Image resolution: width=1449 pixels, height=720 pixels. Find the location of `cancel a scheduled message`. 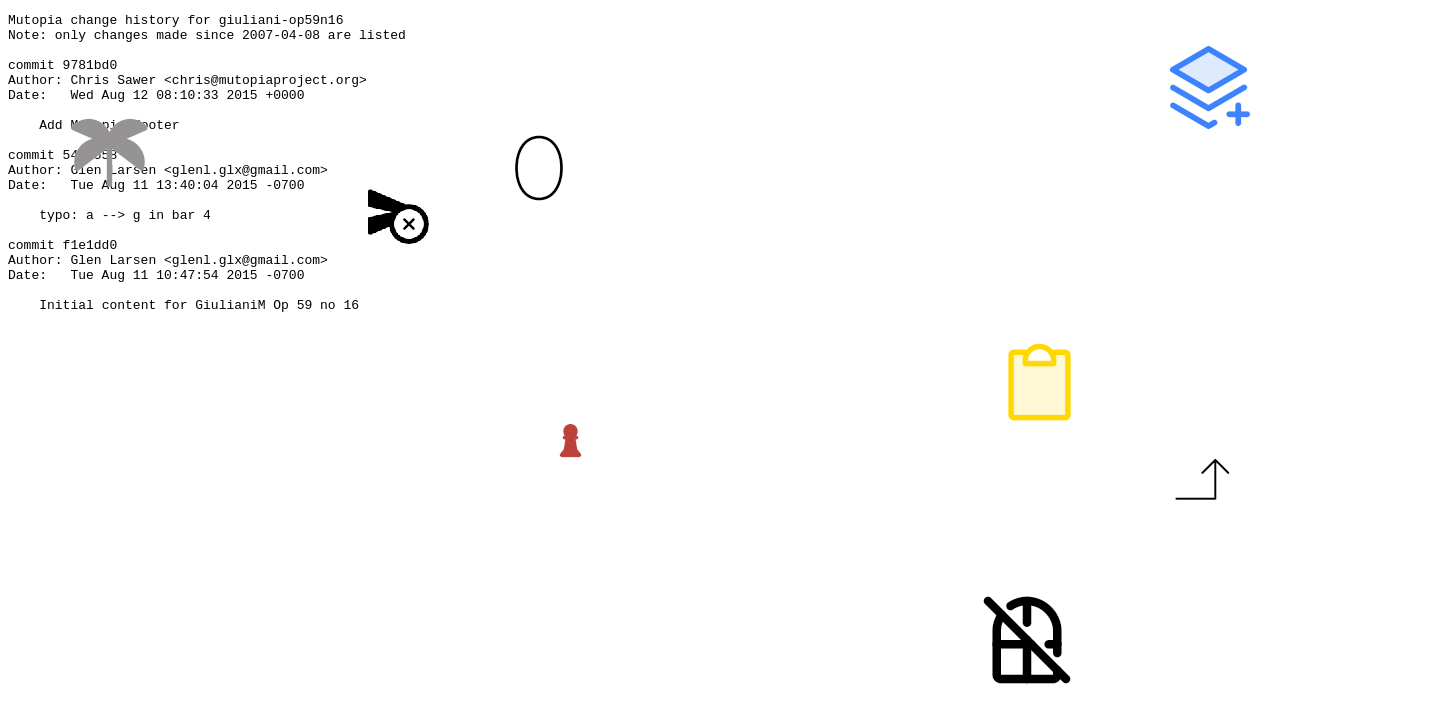

cancel a scheduled message is located at coordinates (397, 212).